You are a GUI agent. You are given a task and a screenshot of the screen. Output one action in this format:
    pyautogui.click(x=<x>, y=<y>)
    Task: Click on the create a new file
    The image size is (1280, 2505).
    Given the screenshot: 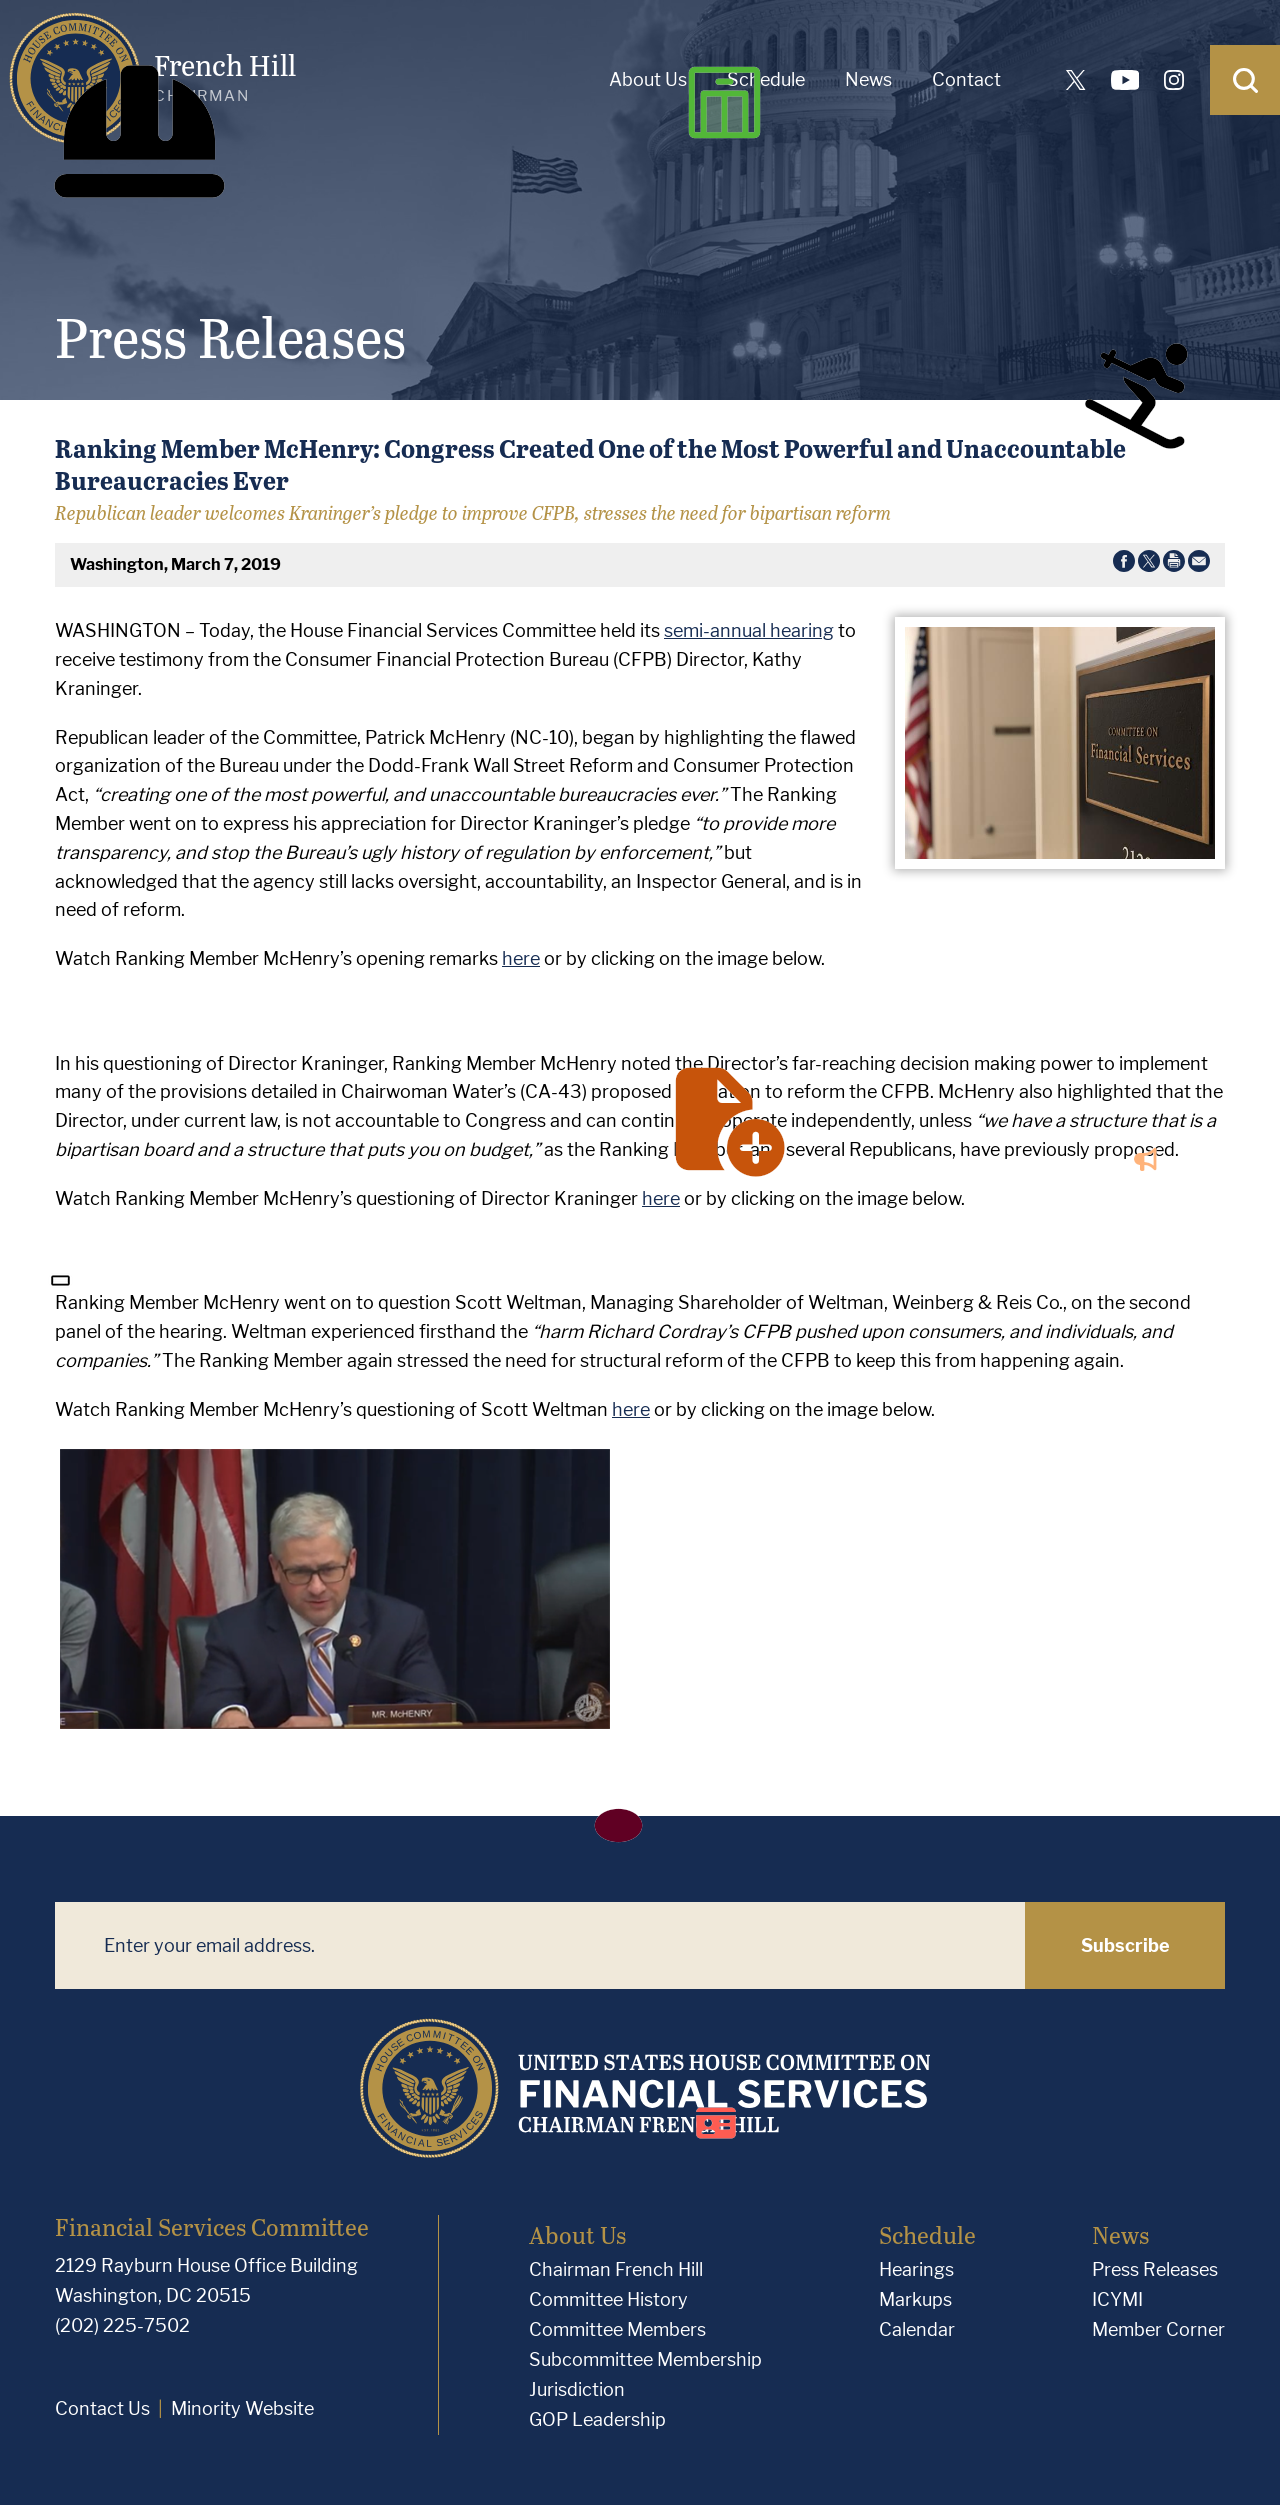 What is the action you would take?
    pyautogui.click(x=727, y=1119)
    